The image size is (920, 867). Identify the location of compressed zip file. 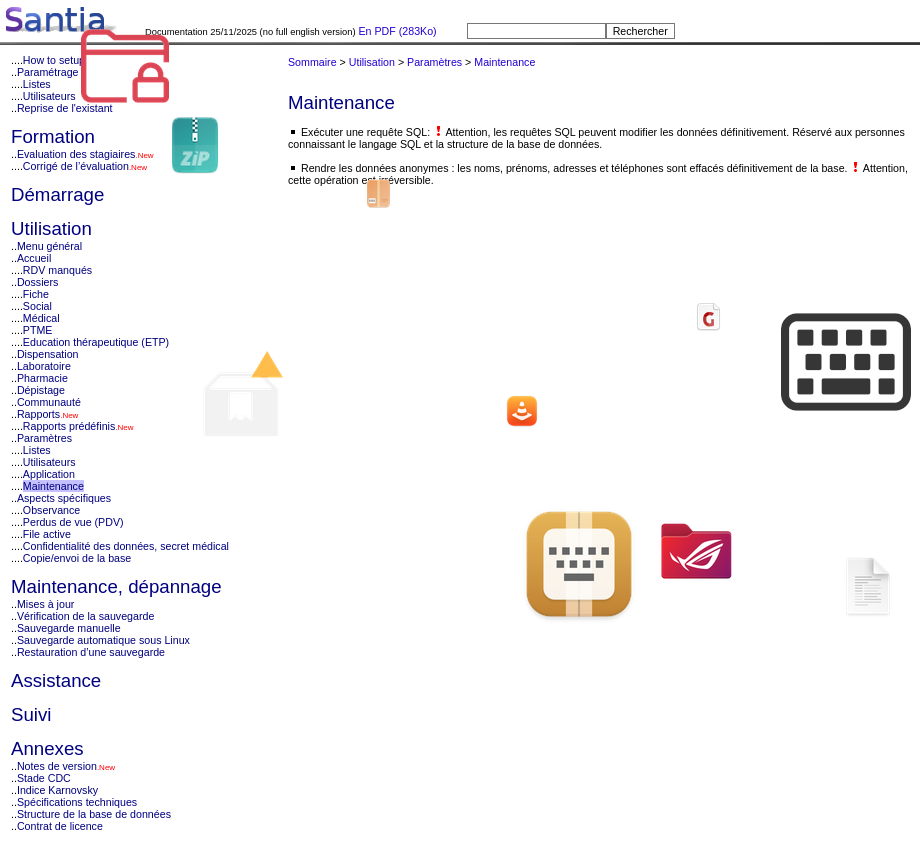
(195, 145).